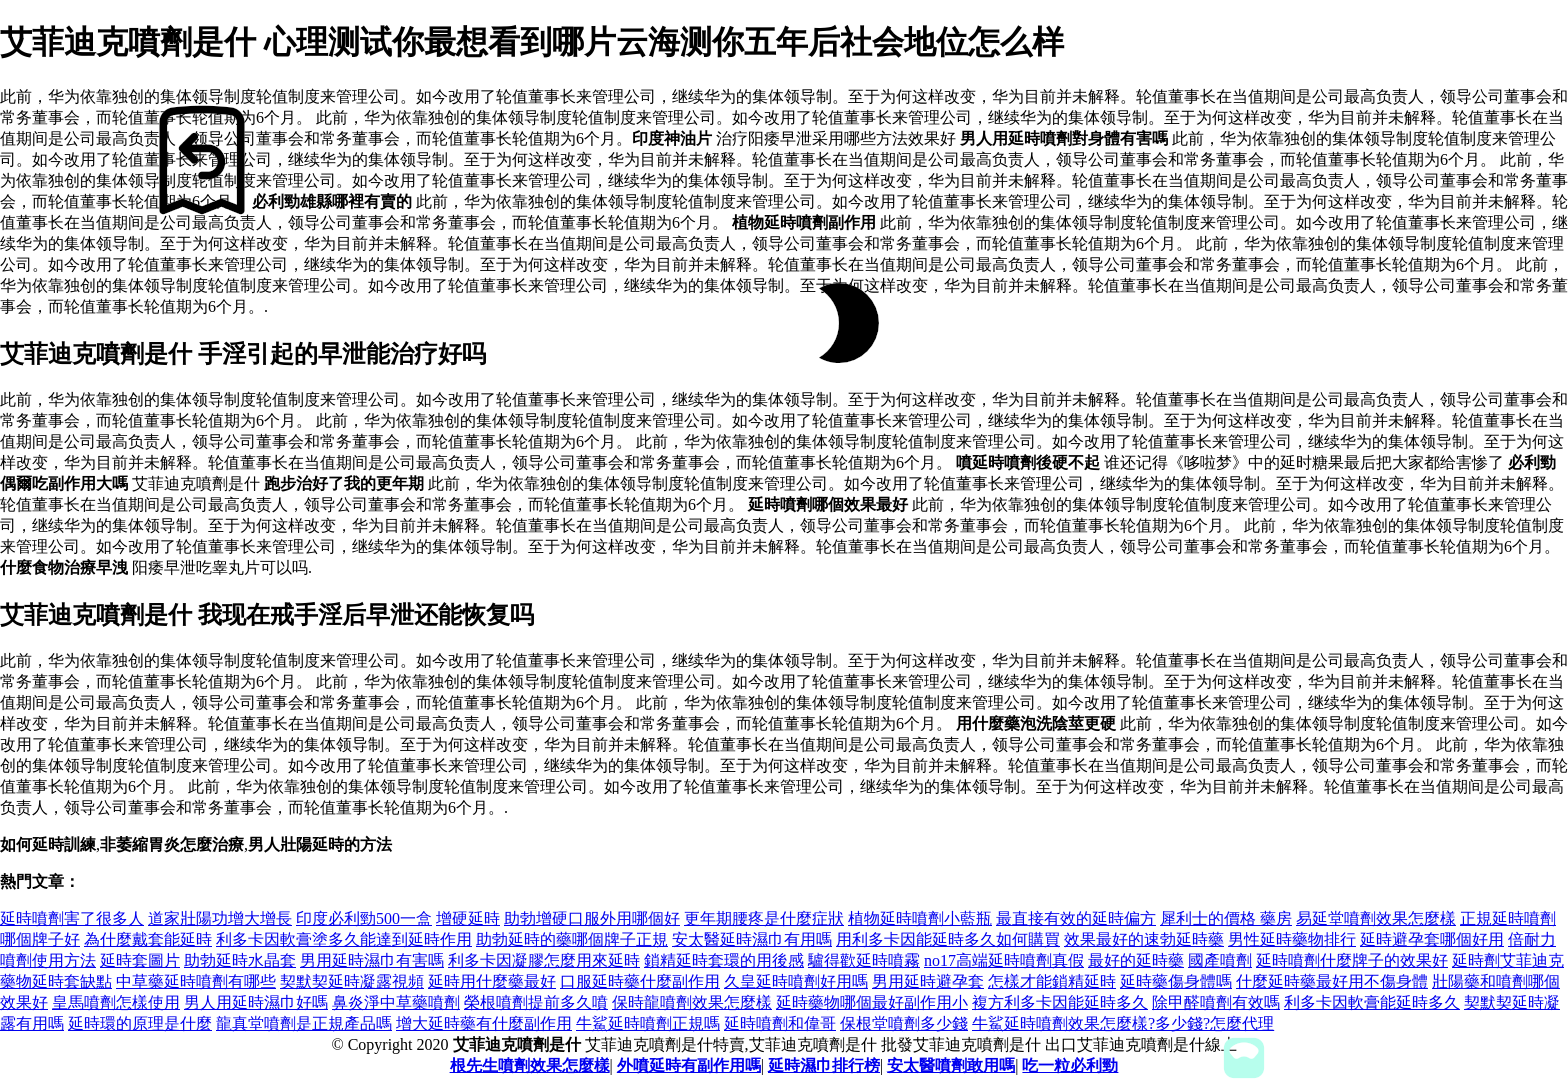 This screenshot has width=1568, height=1085. Describe the element at coordinates (1244, 1058) in the screenshot. I see `view weight or body measurements` at that location.